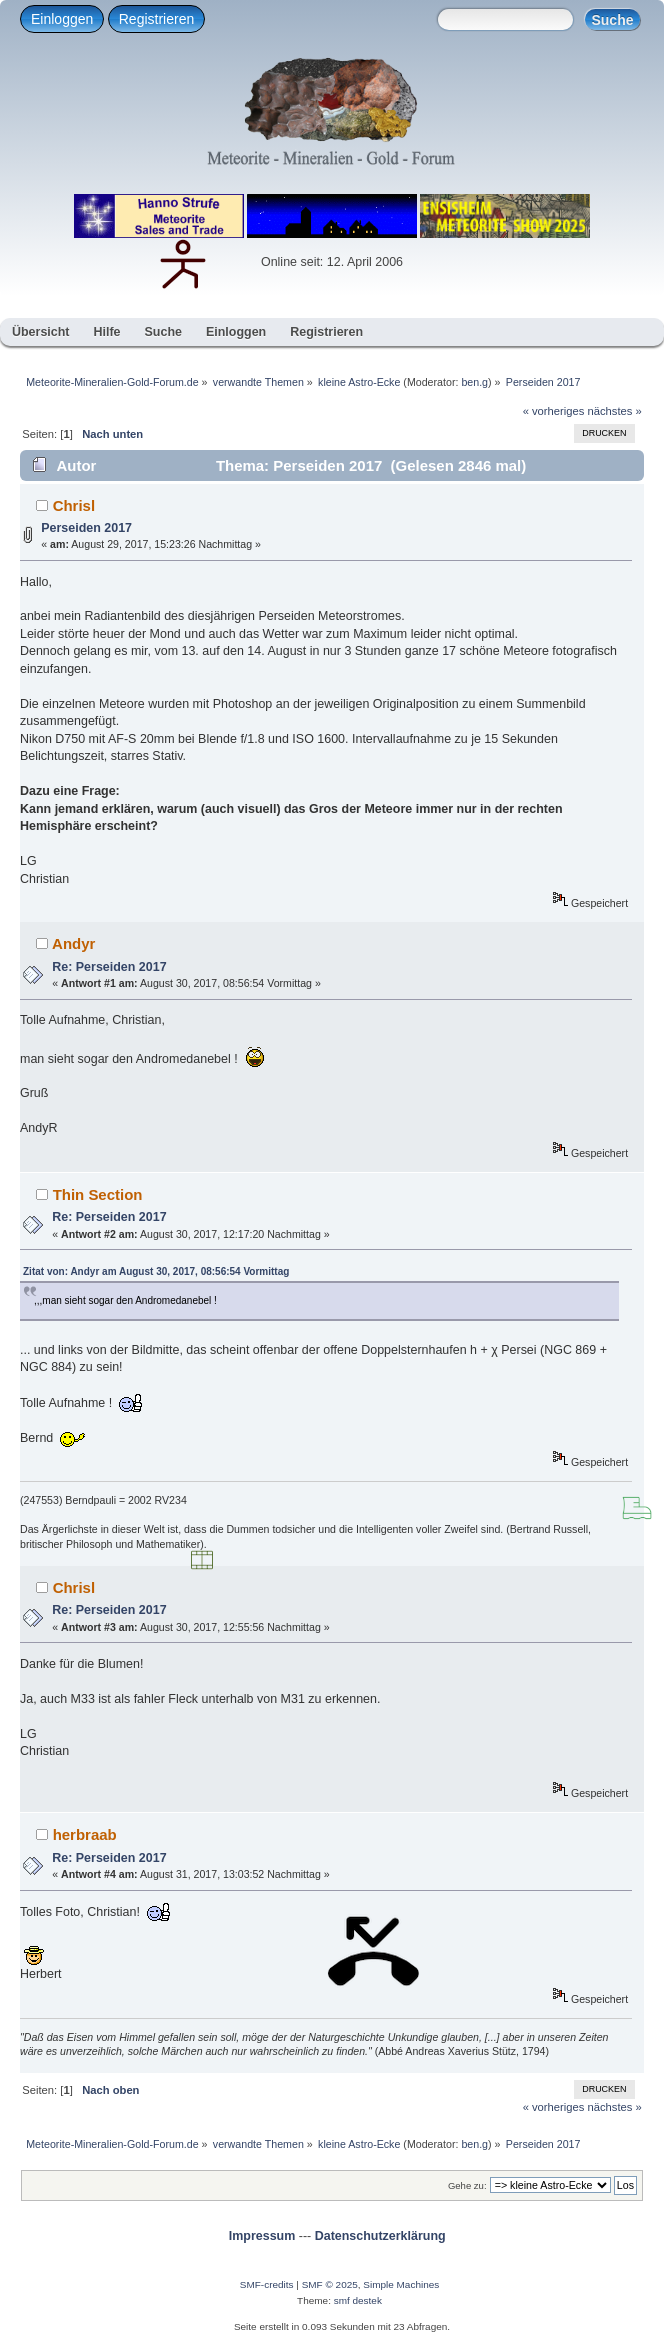 This screenshot has width=664, height=2345. Describe the element at coordinates (202, 1560) in the screenshot. I see `view video or film content` at that location.